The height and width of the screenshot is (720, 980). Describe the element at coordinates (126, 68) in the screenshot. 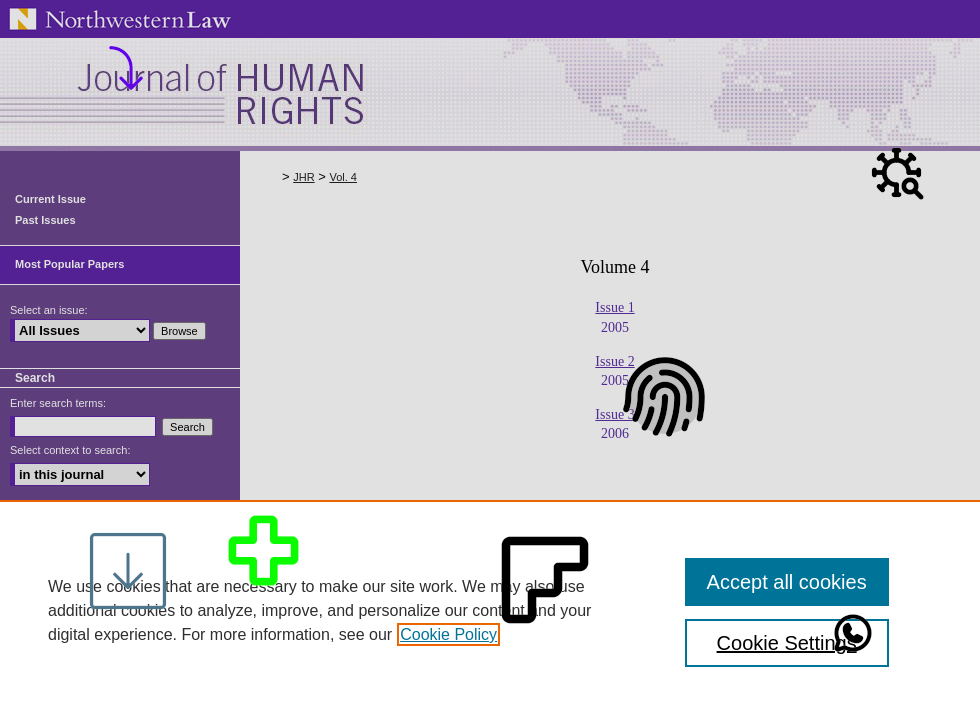

I see `redirect or forward content downward` at that location.